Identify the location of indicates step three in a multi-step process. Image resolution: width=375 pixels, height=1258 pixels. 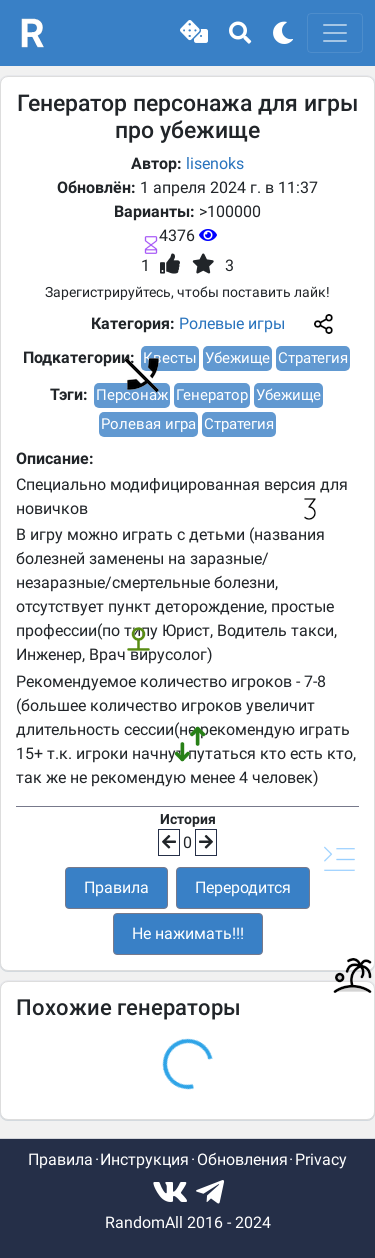
(310, 509).